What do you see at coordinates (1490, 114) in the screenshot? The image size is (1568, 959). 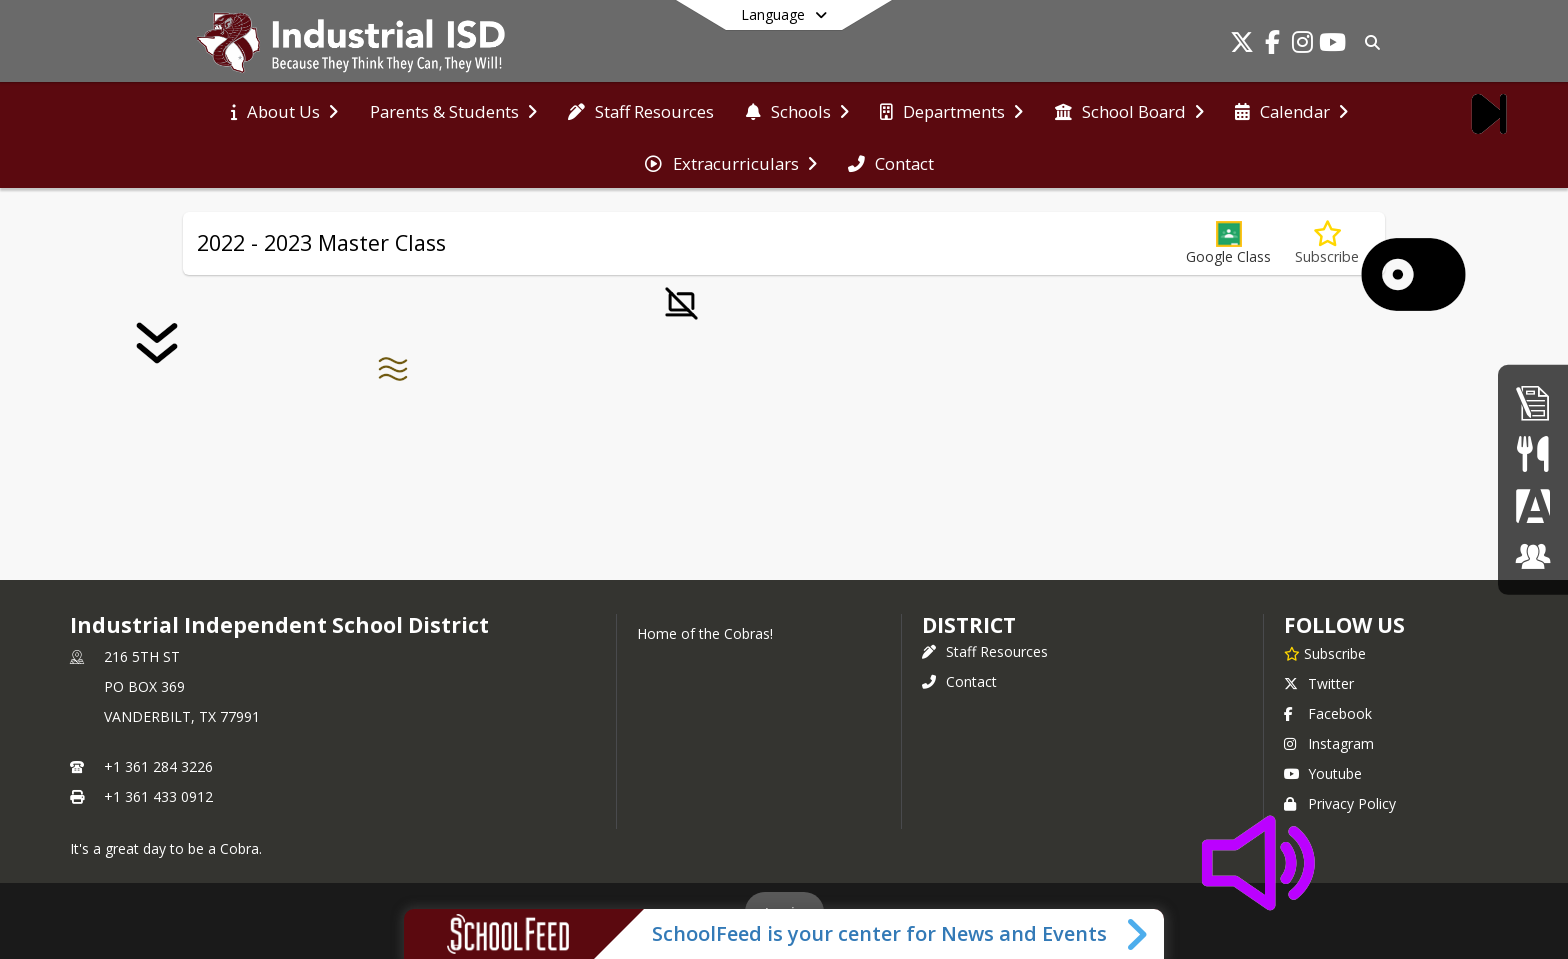 I see `skip to the next track` at bounding box center [1490, 114].